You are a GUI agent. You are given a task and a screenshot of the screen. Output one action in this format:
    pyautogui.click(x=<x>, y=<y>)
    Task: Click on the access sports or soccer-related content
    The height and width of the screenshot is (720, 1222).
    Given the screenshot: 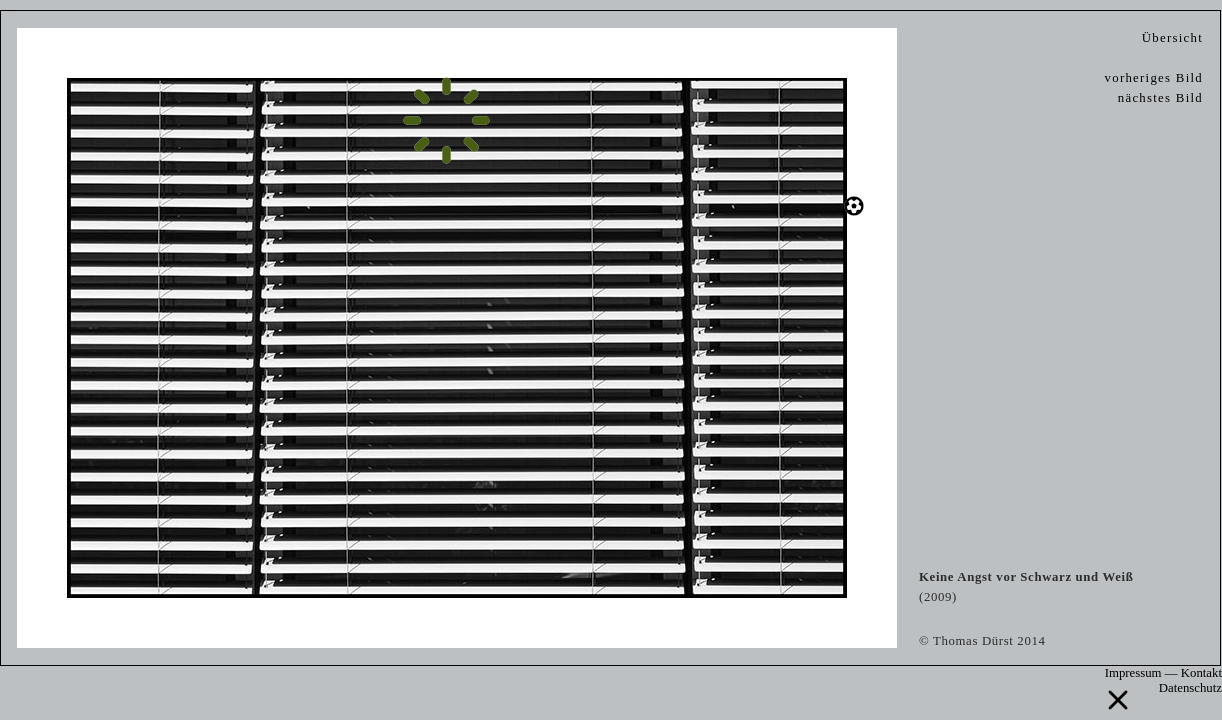 What is the action you would take?
    pyautogui.click(x=854, y=206)
    